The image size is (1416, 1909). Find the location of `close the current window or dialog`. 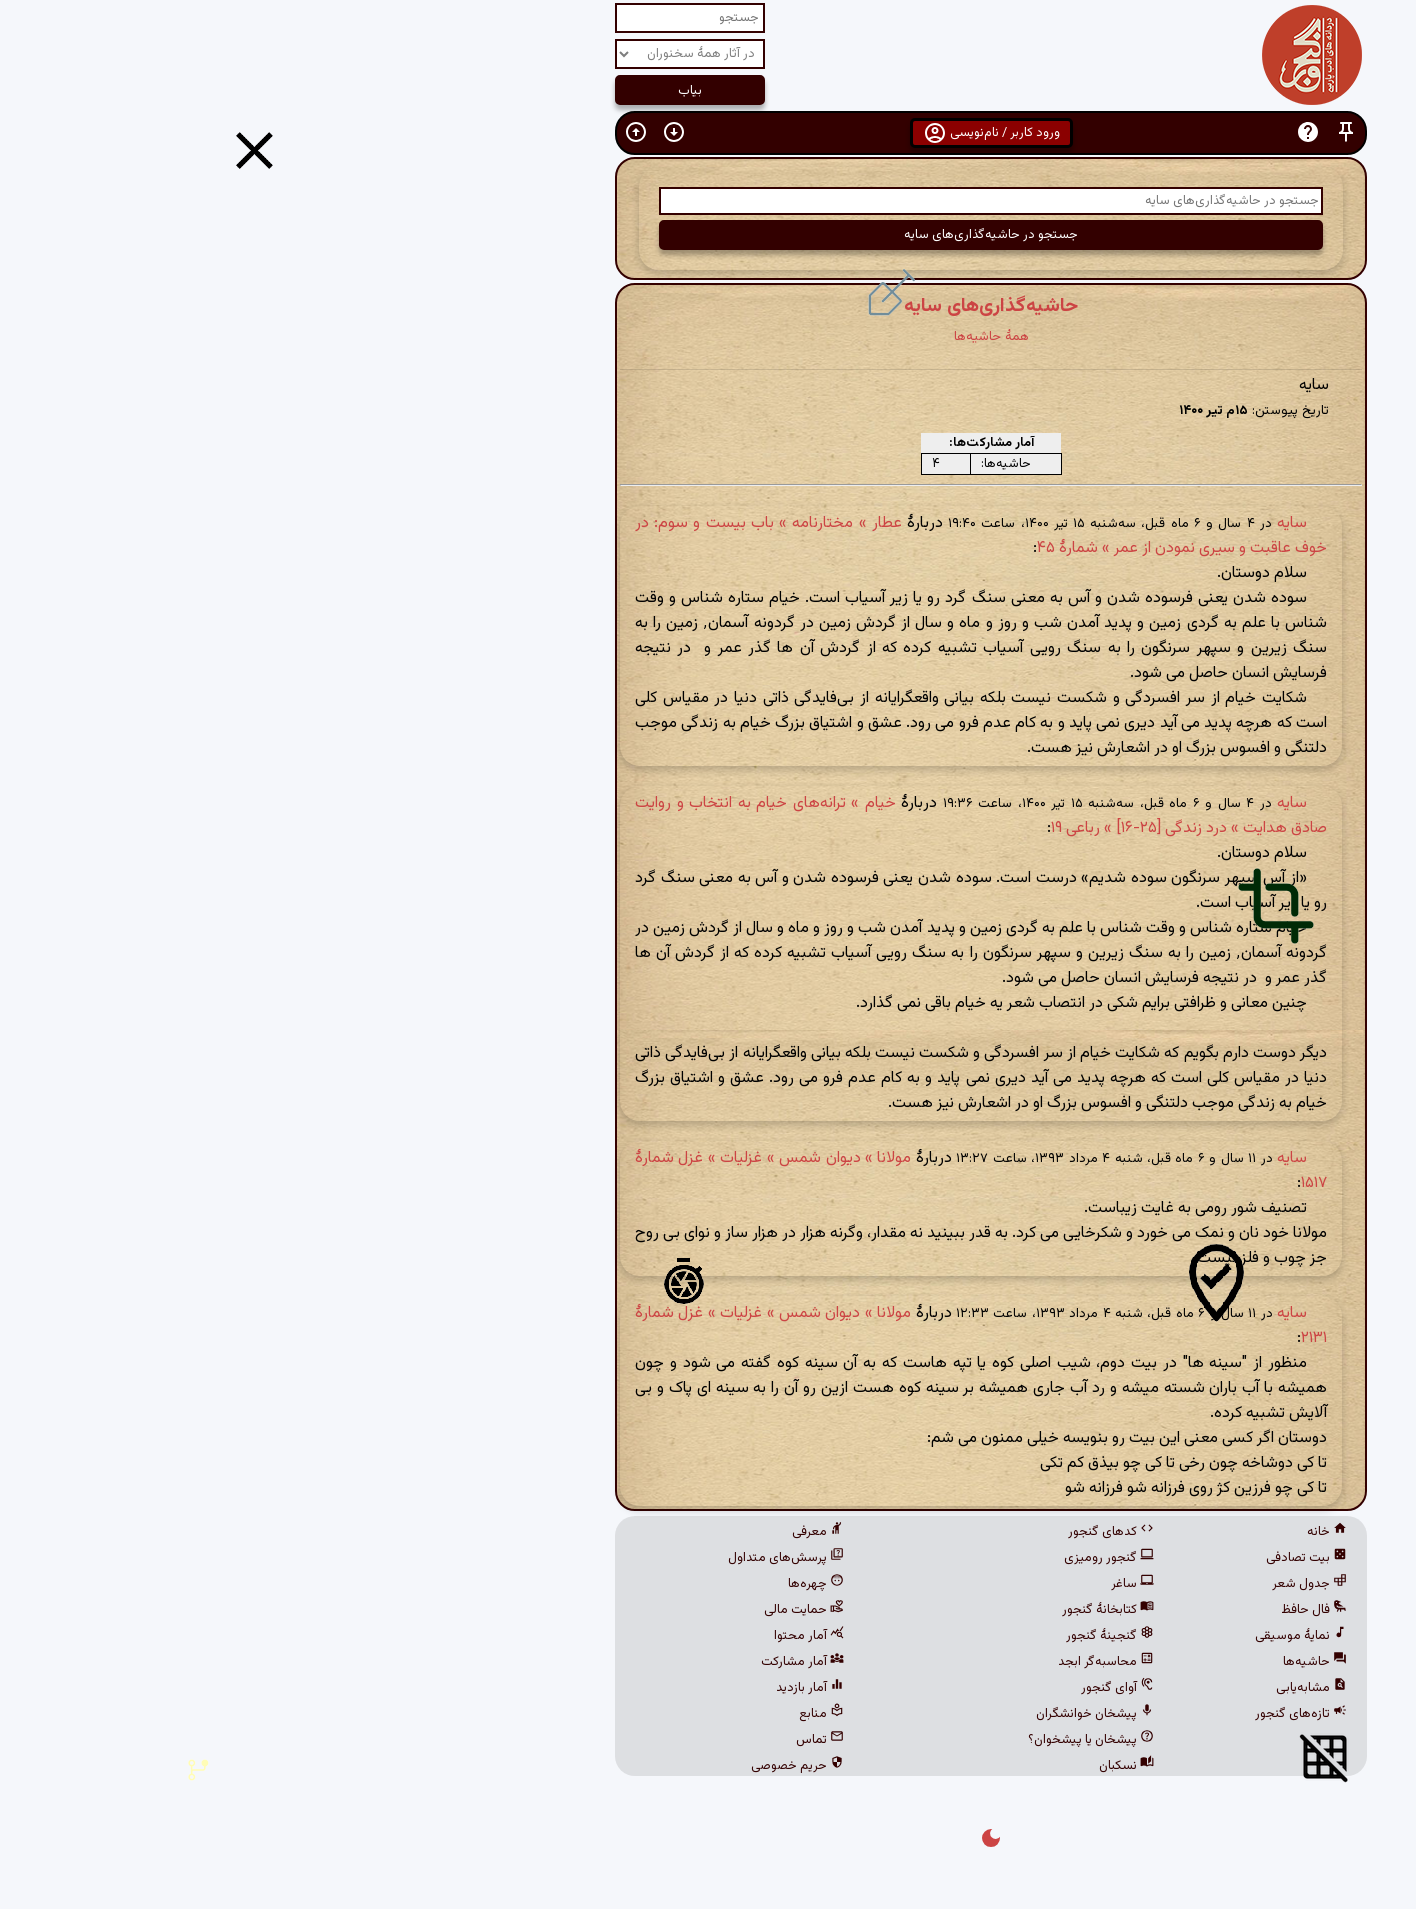

close the current window or dialog is located at coordinates (254, 150).